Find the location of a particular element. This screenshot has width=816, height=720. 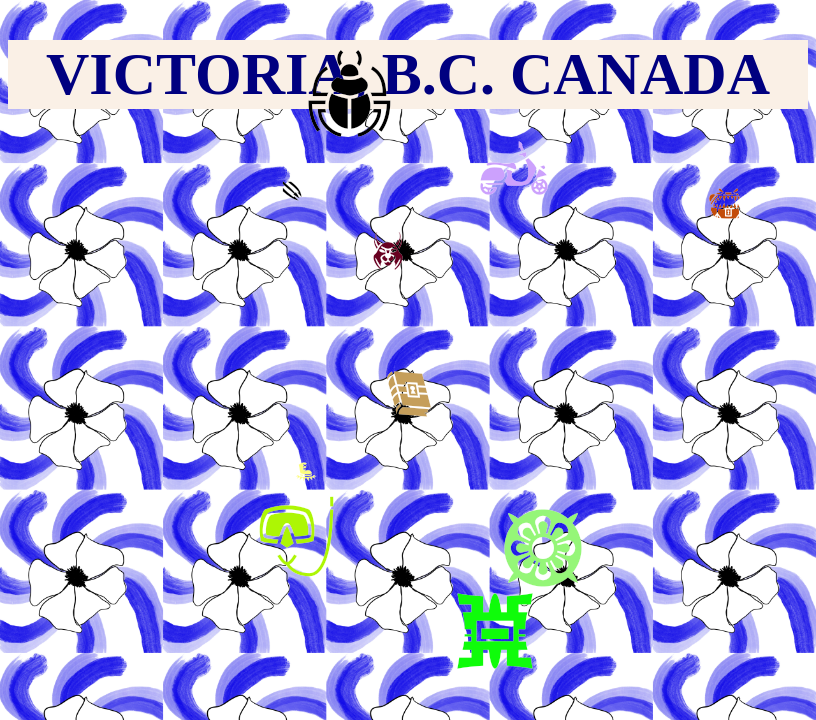

perform a stomp or ground attack is located at coordinates (306, 472).